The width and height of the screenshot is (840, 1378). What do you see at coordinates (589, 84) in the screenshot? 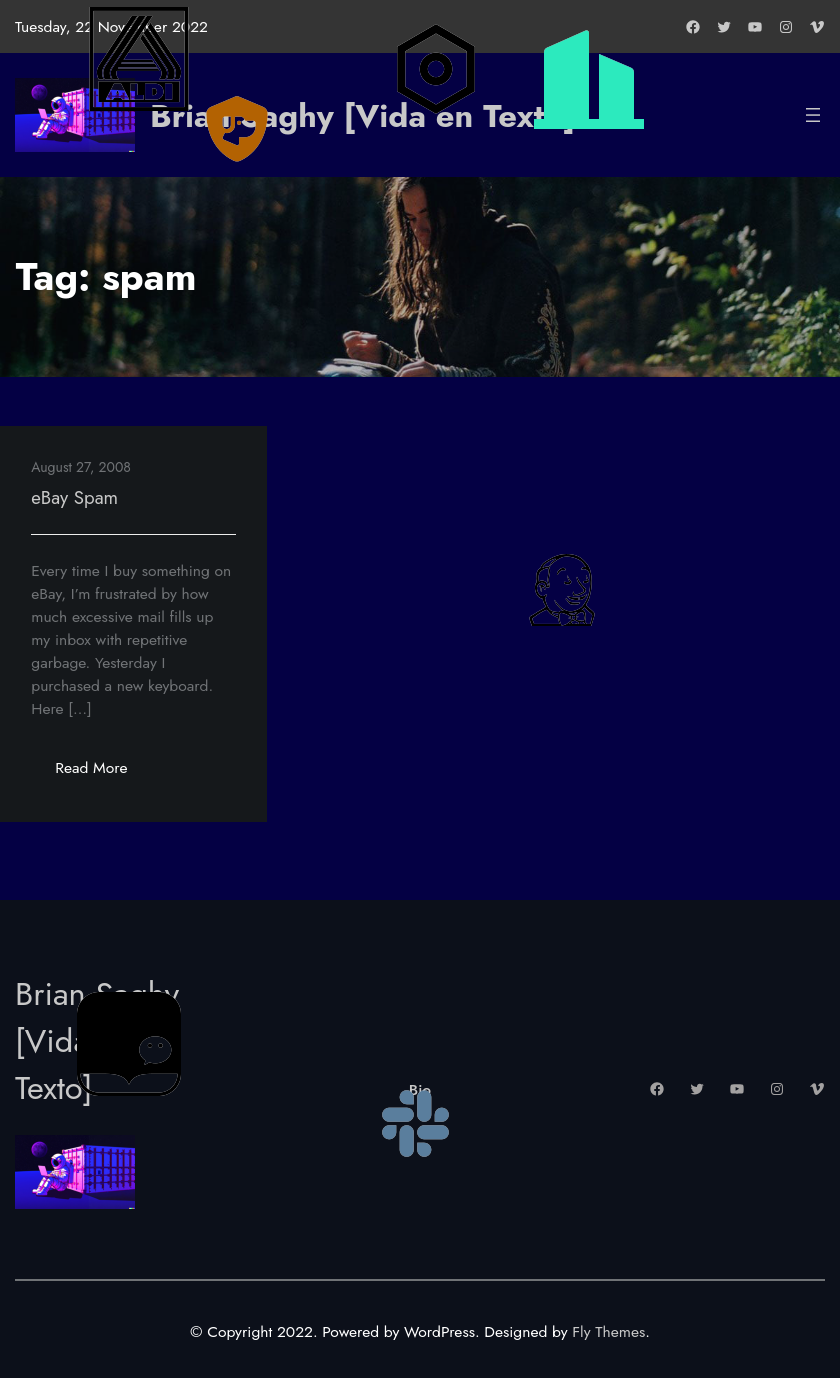
I see `view company or business profile` at bounding box center [589, 84].